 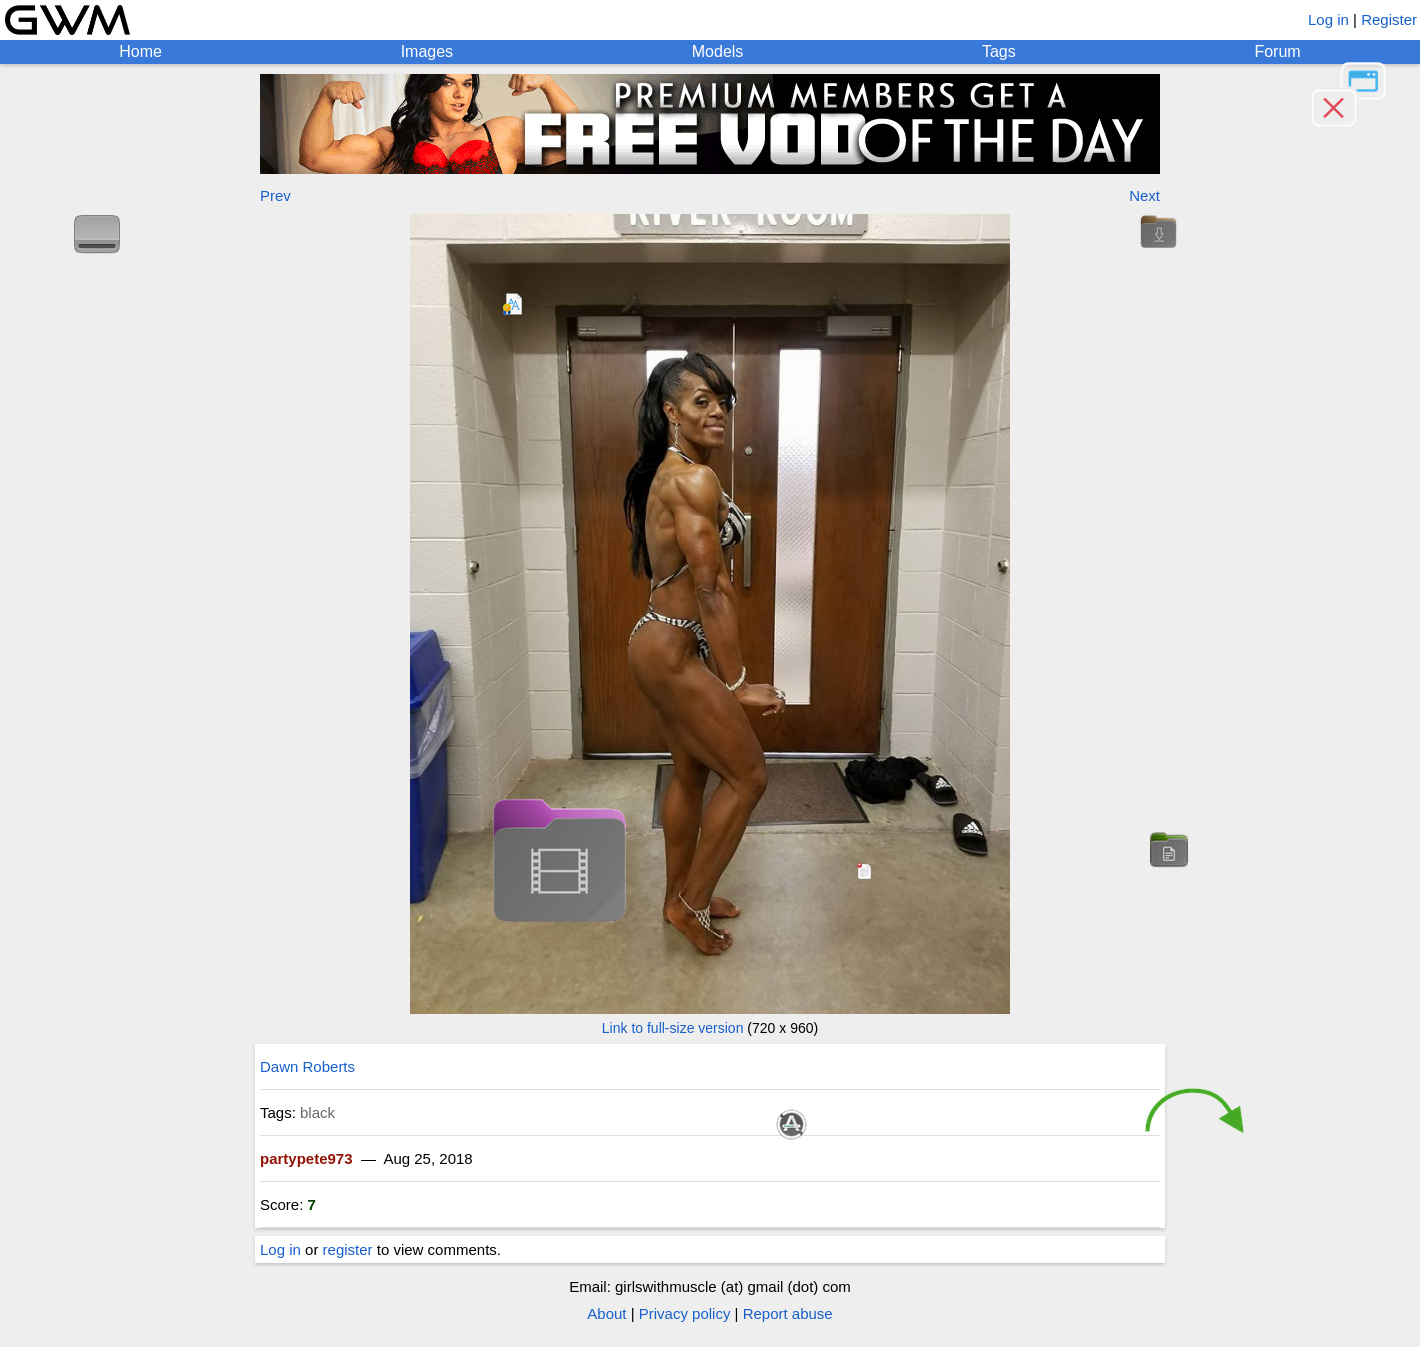 What do you see at coordinates (864, 871) in the screenshot?
I see `send or upload a document` at bounding box center [864, 871].